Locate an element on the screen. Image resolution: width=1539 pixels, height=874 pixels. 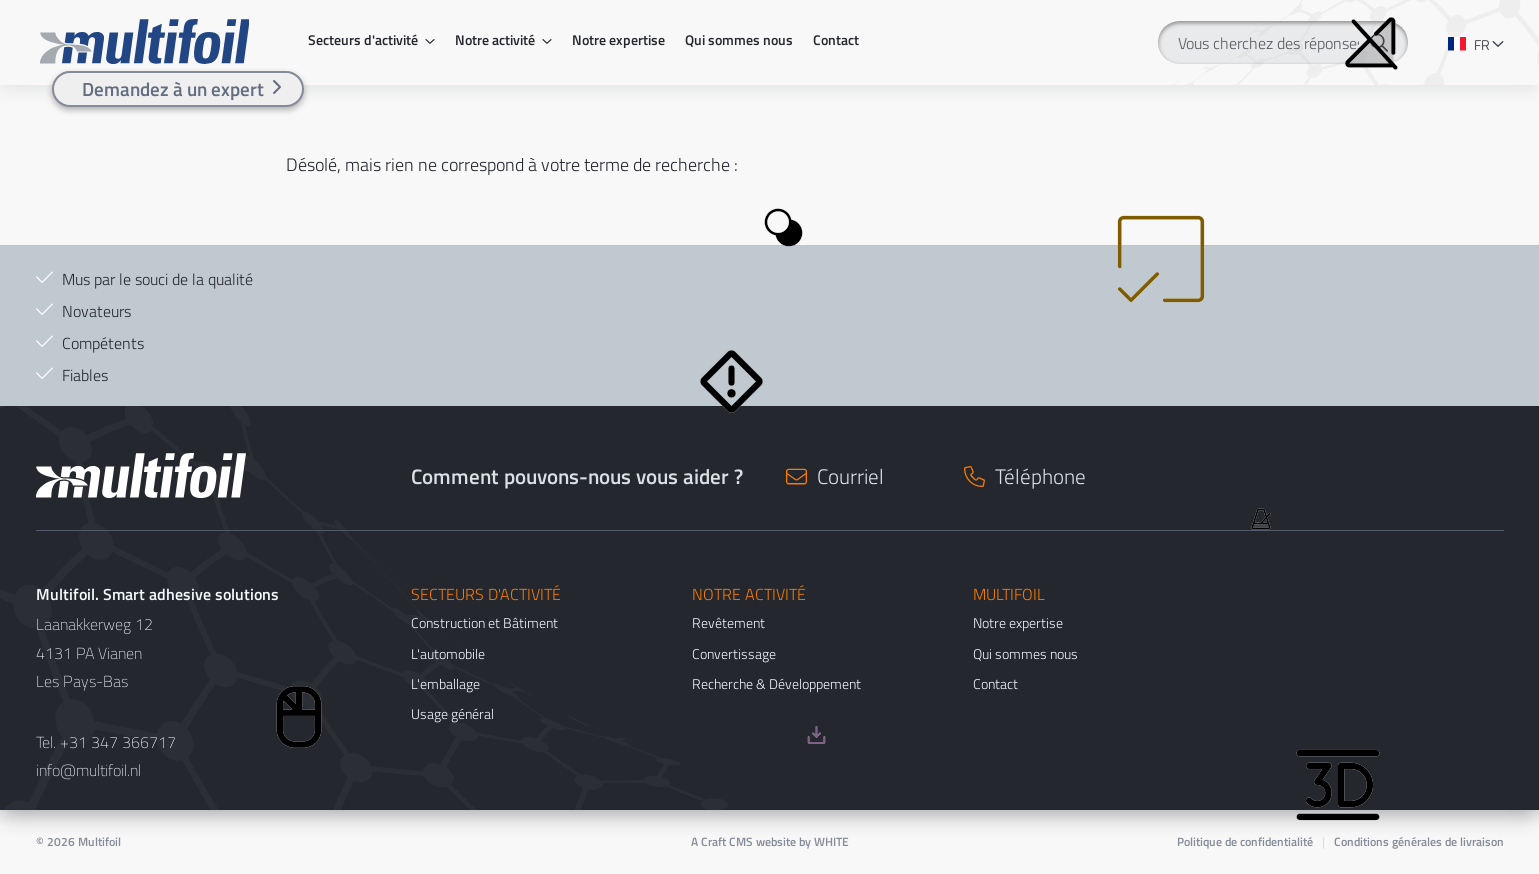
subtract or remove a layer is located at coordinates (783, 227).